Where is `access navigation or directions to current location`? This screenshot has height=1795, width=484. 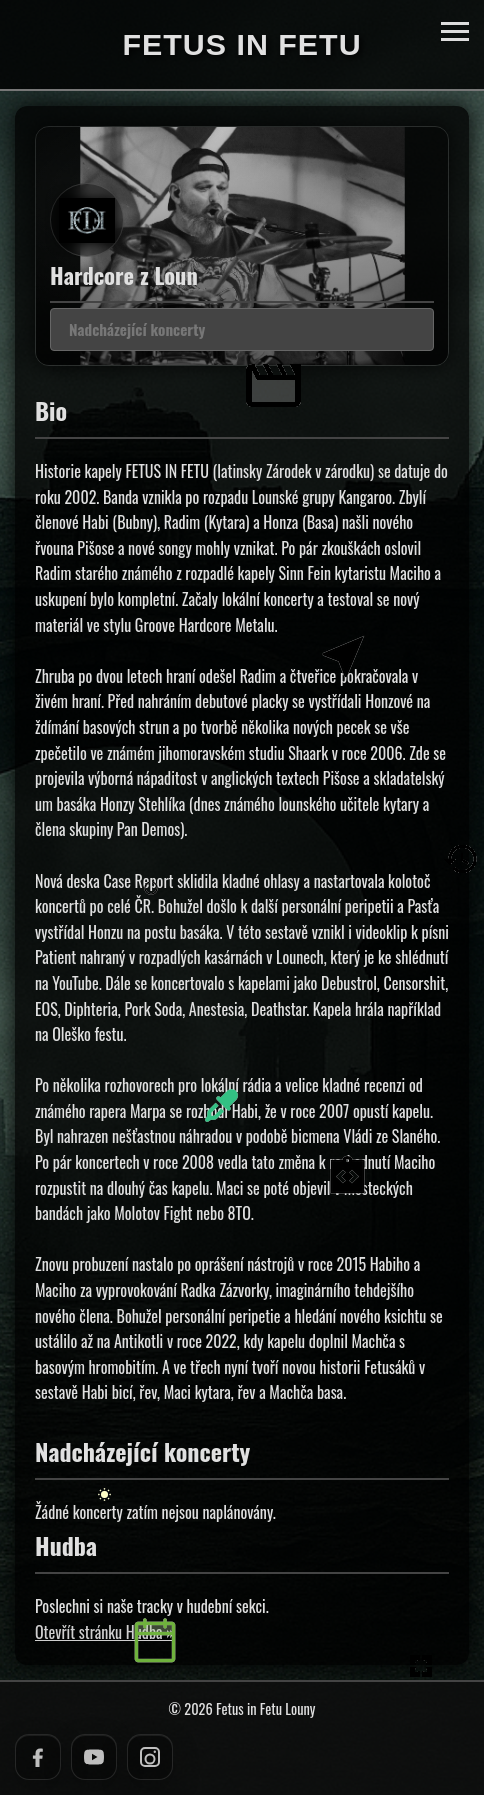 access navigation or directions to current location is located at coordinates (343, 656).